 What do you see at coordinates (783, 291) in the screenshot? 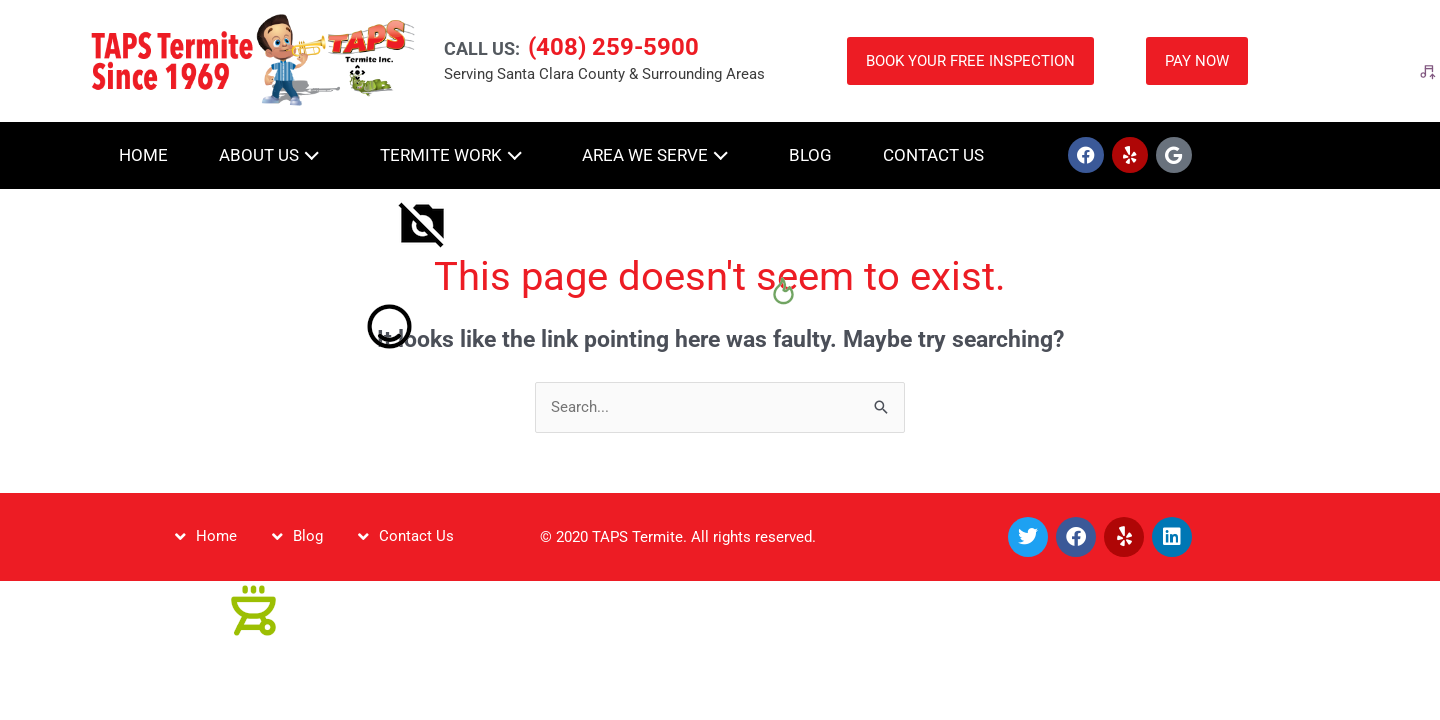
I see `view trending or hot content` at bounding box center [783, 291].